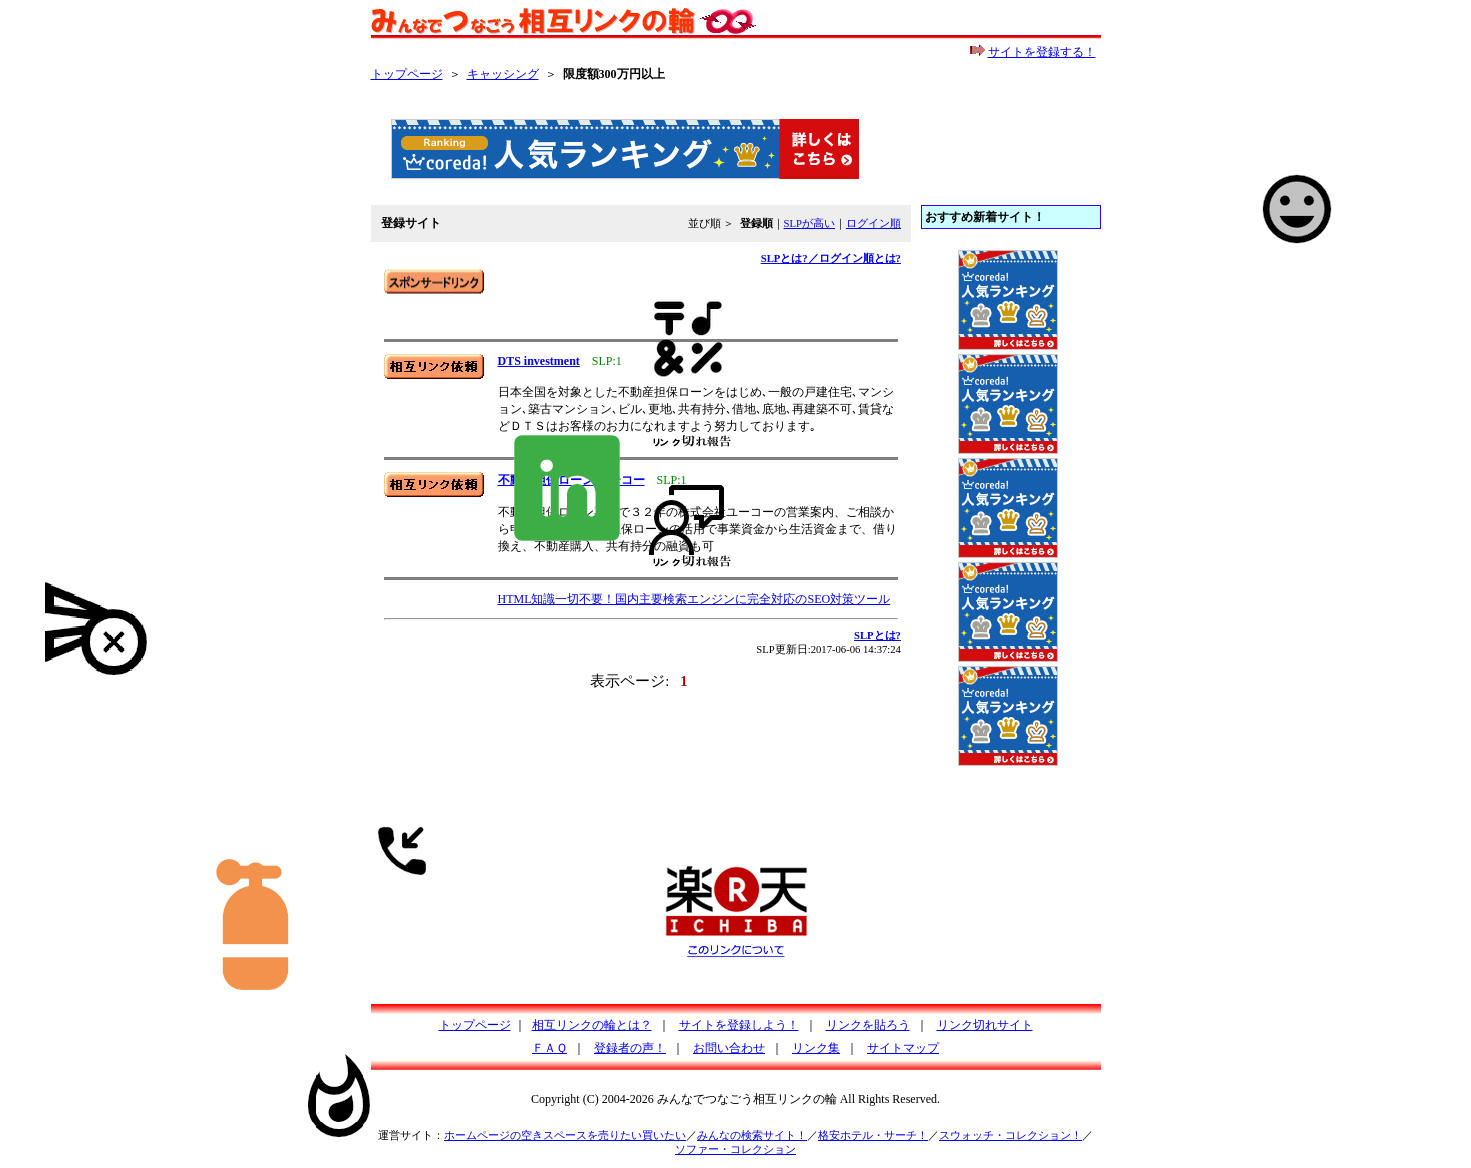 This screenshot has width=1471, height=1168. Describe the element at coordinates (255, 924) in the screenshot. I see `access scuba diving equipment or gear` at that location.